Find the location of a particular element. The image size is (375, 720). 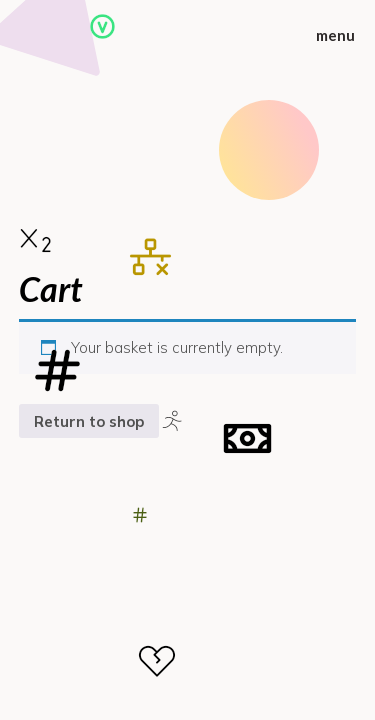

add or browse hashtags is located at coordinates (140, 515).